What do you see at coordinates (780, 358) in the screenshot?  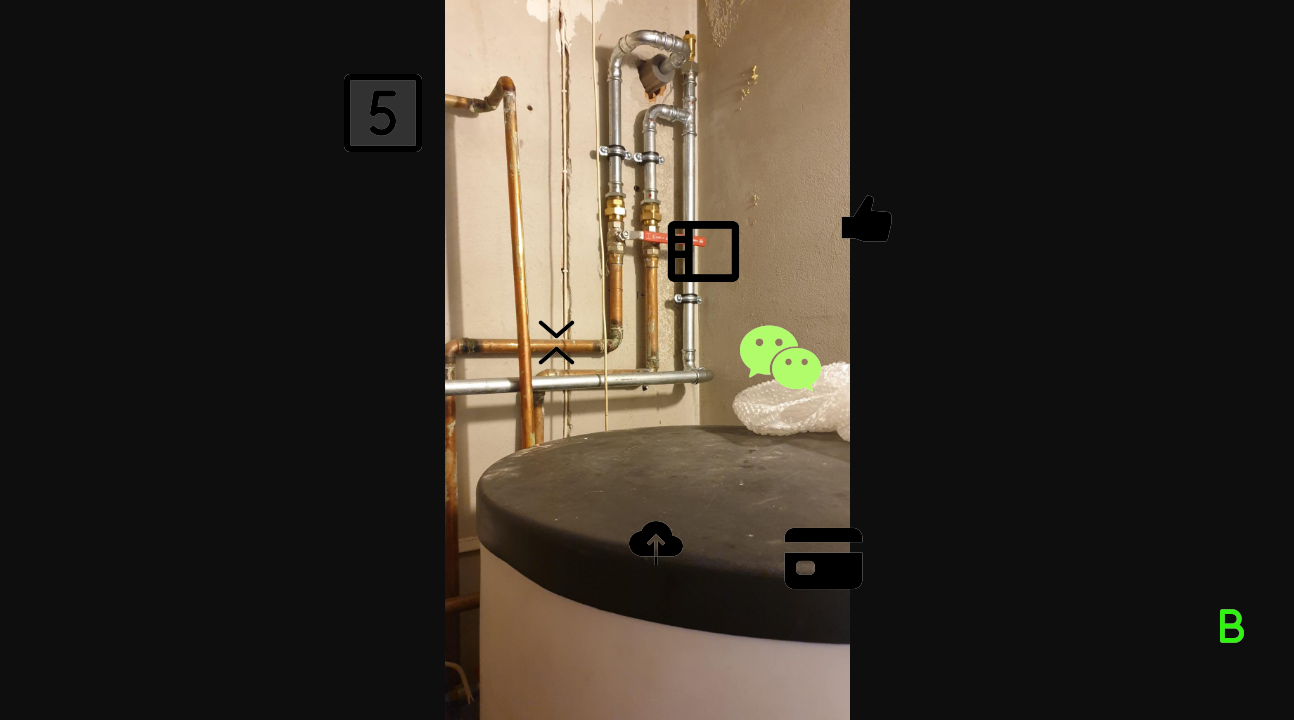 I see `open WeChat messaging app` at bounding box center [780, 358].